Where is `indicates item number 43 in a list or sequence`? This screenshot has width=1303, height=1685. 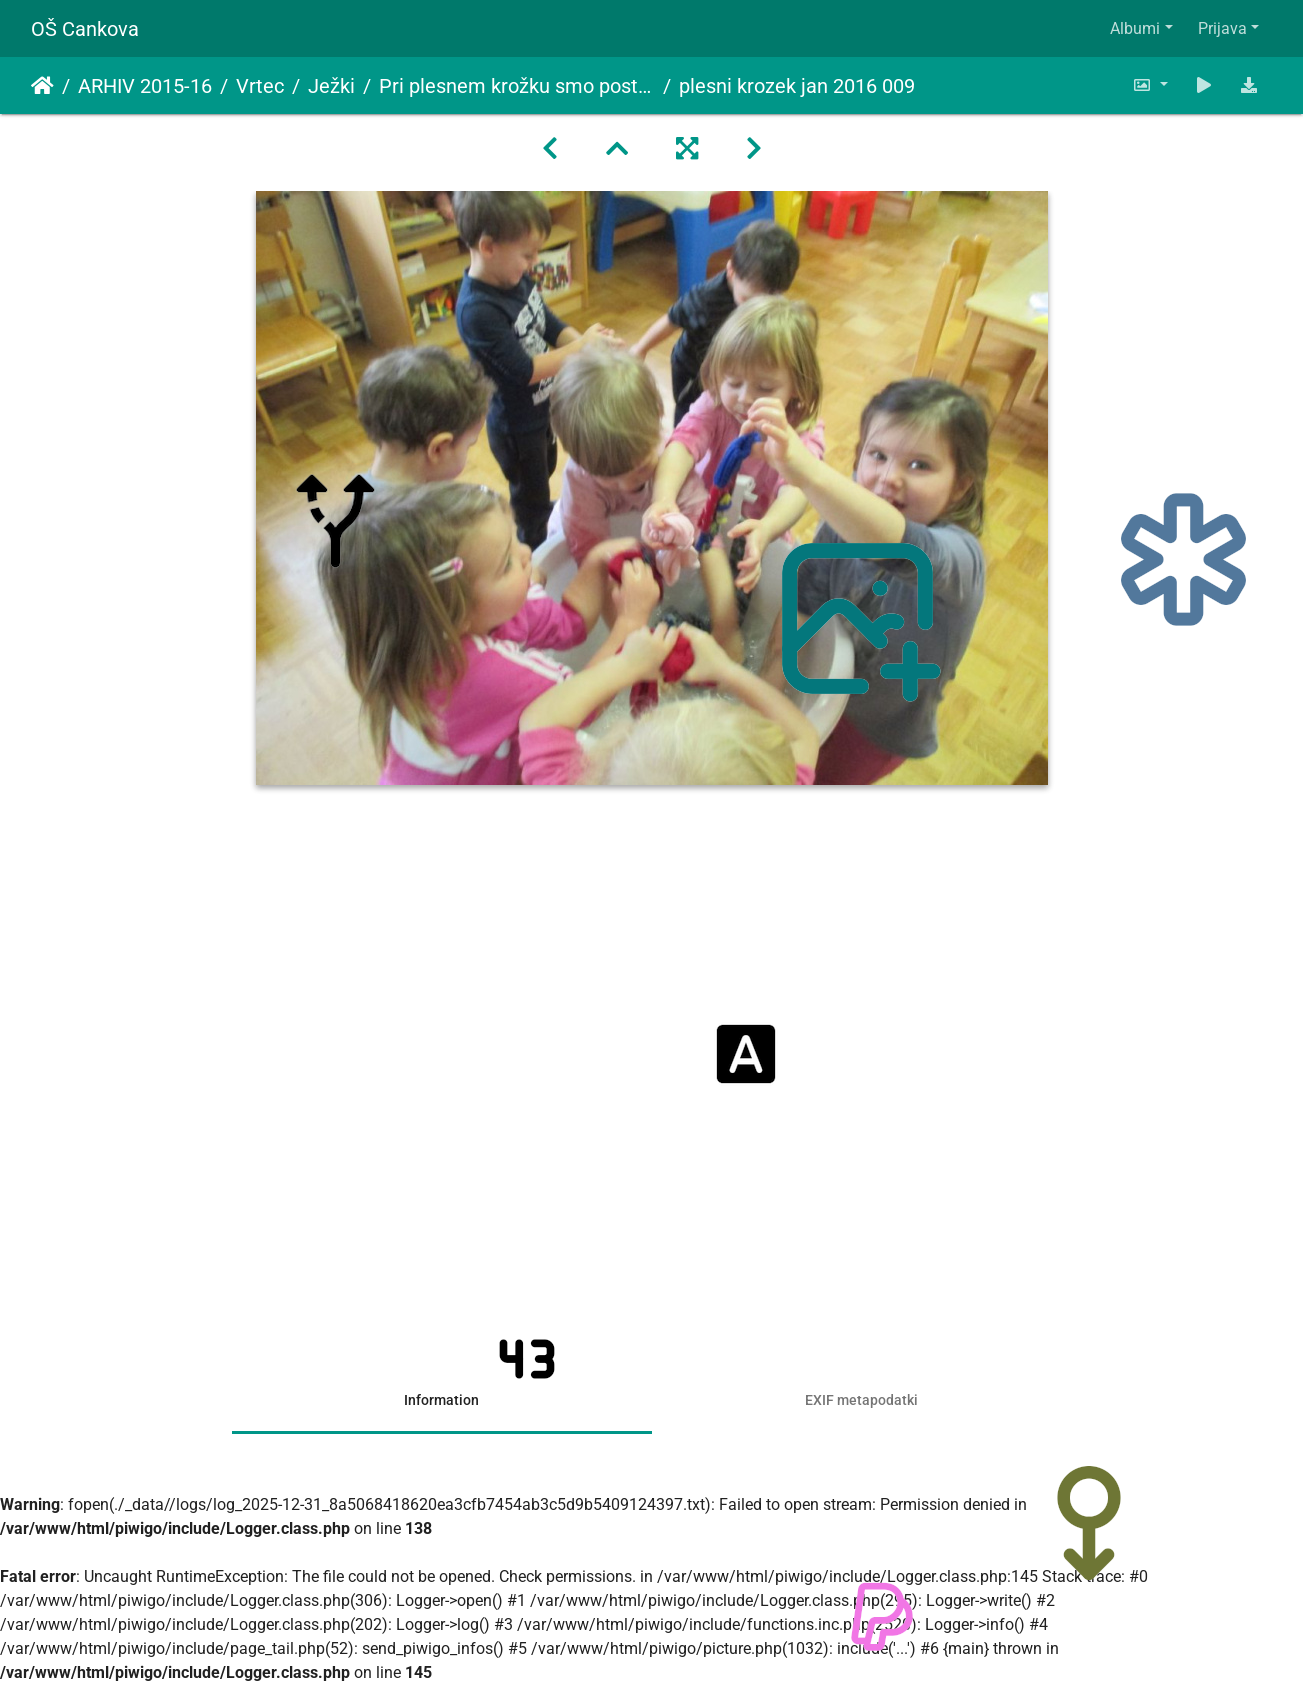 indicates item number 43 in a list or sequence is located at coordinates (527, 1359).